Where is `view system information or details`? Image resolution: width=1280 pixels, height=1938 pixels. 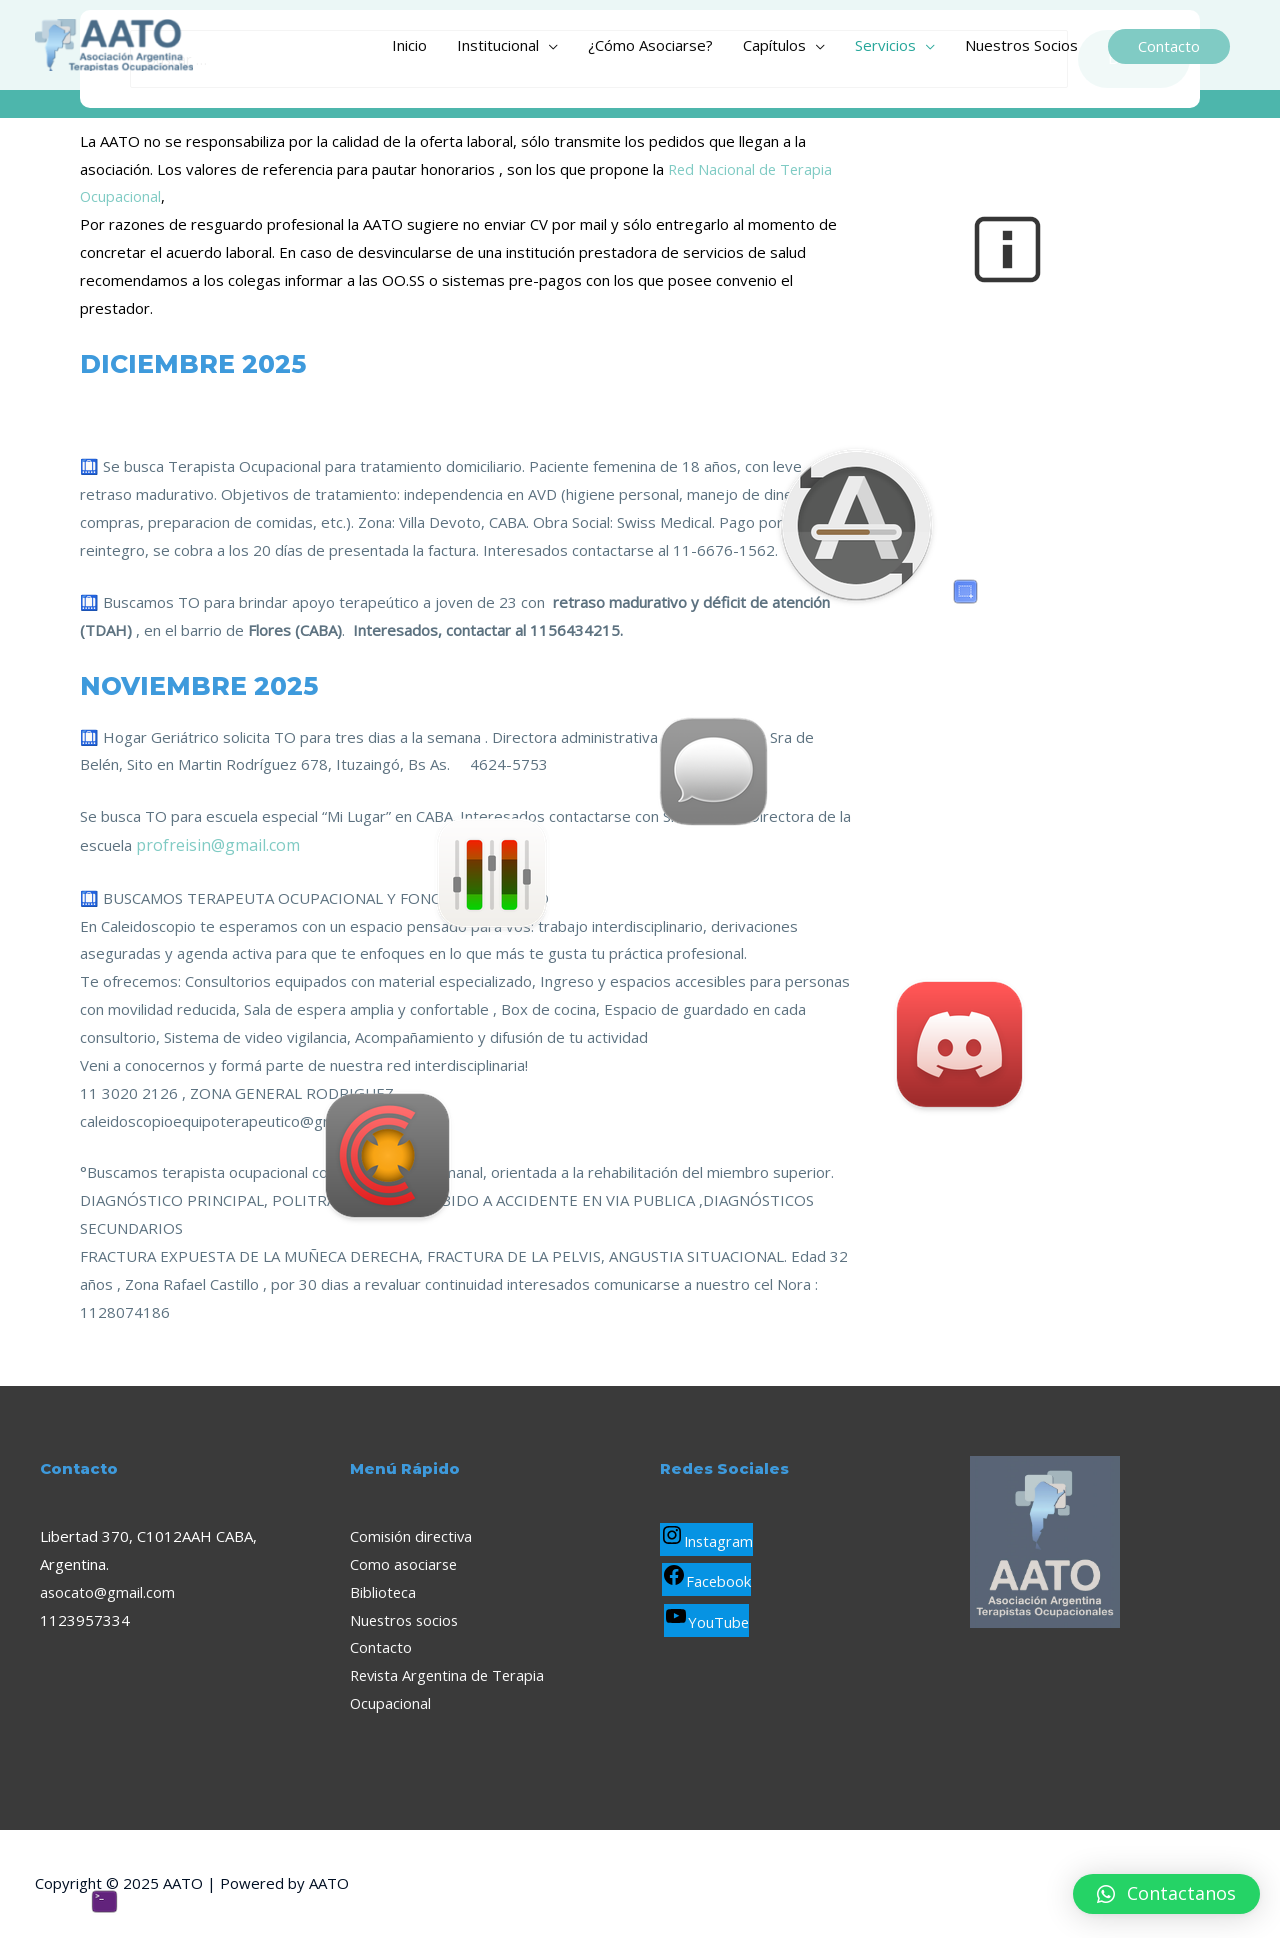
view system information or details is located at coordinates (1007, 249).